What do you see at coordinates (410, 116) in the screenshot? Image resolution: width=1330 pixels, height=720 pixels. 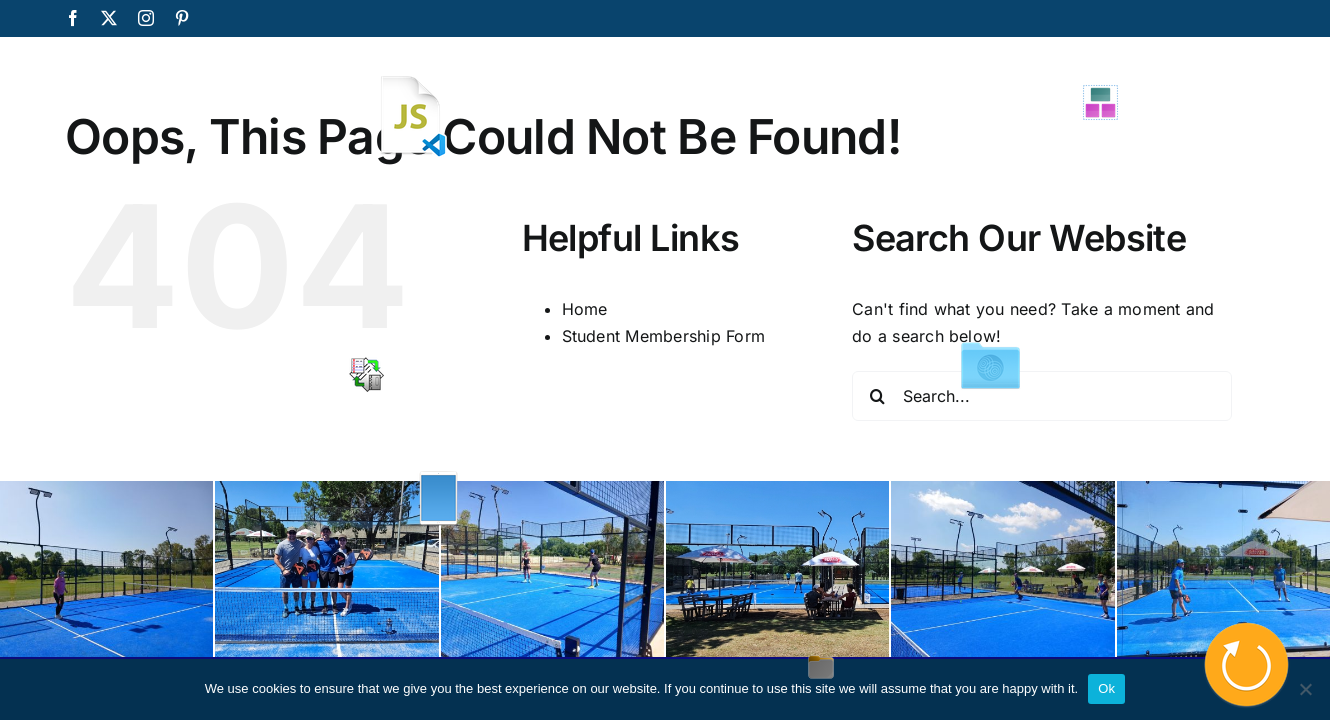 I see `javascript file type in Visual Studio Code` at bounding box center [410, 116].